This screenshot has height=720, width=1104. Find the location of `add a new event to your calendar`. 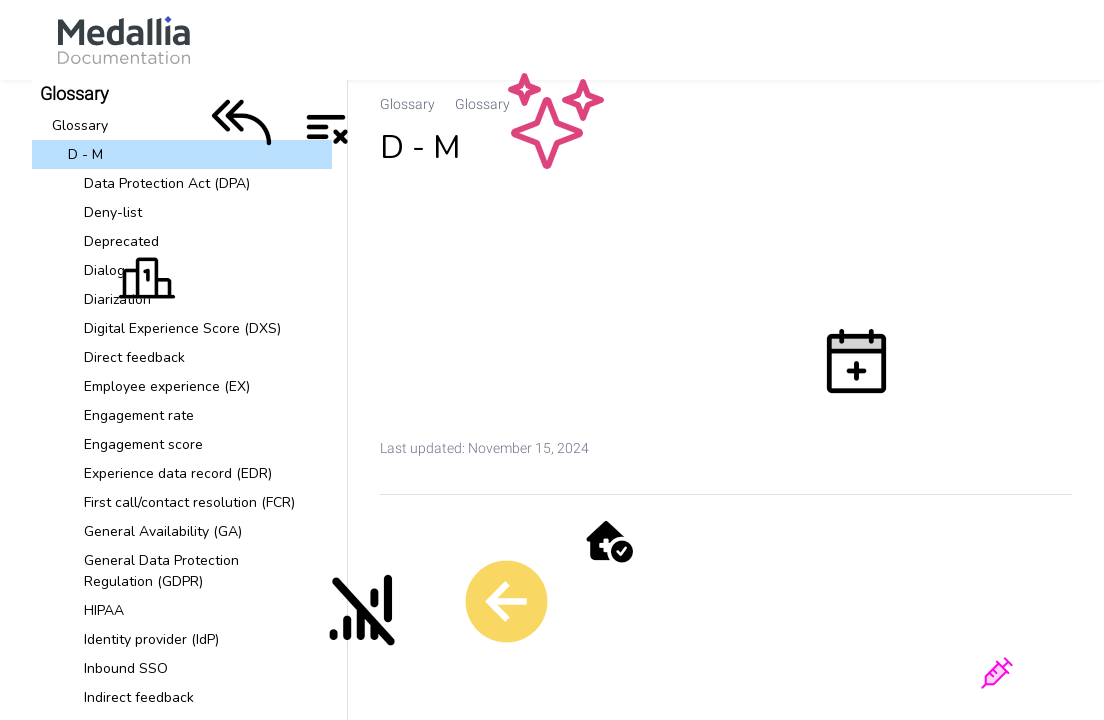

add a new event to your calendar is located at coordinates (856, 363).